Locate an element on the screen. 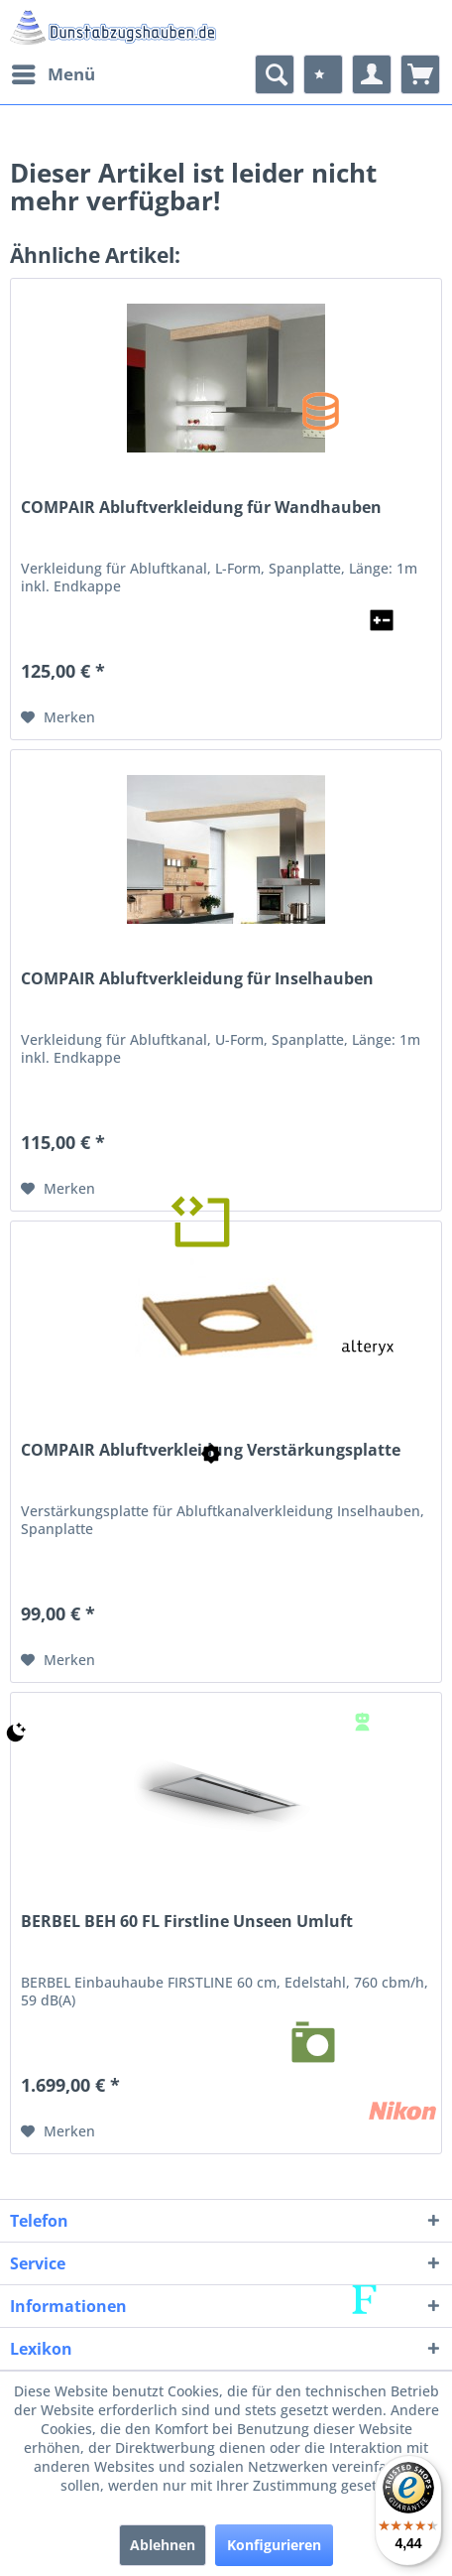  access settings or preferences is located at coordinates (211, 1454).